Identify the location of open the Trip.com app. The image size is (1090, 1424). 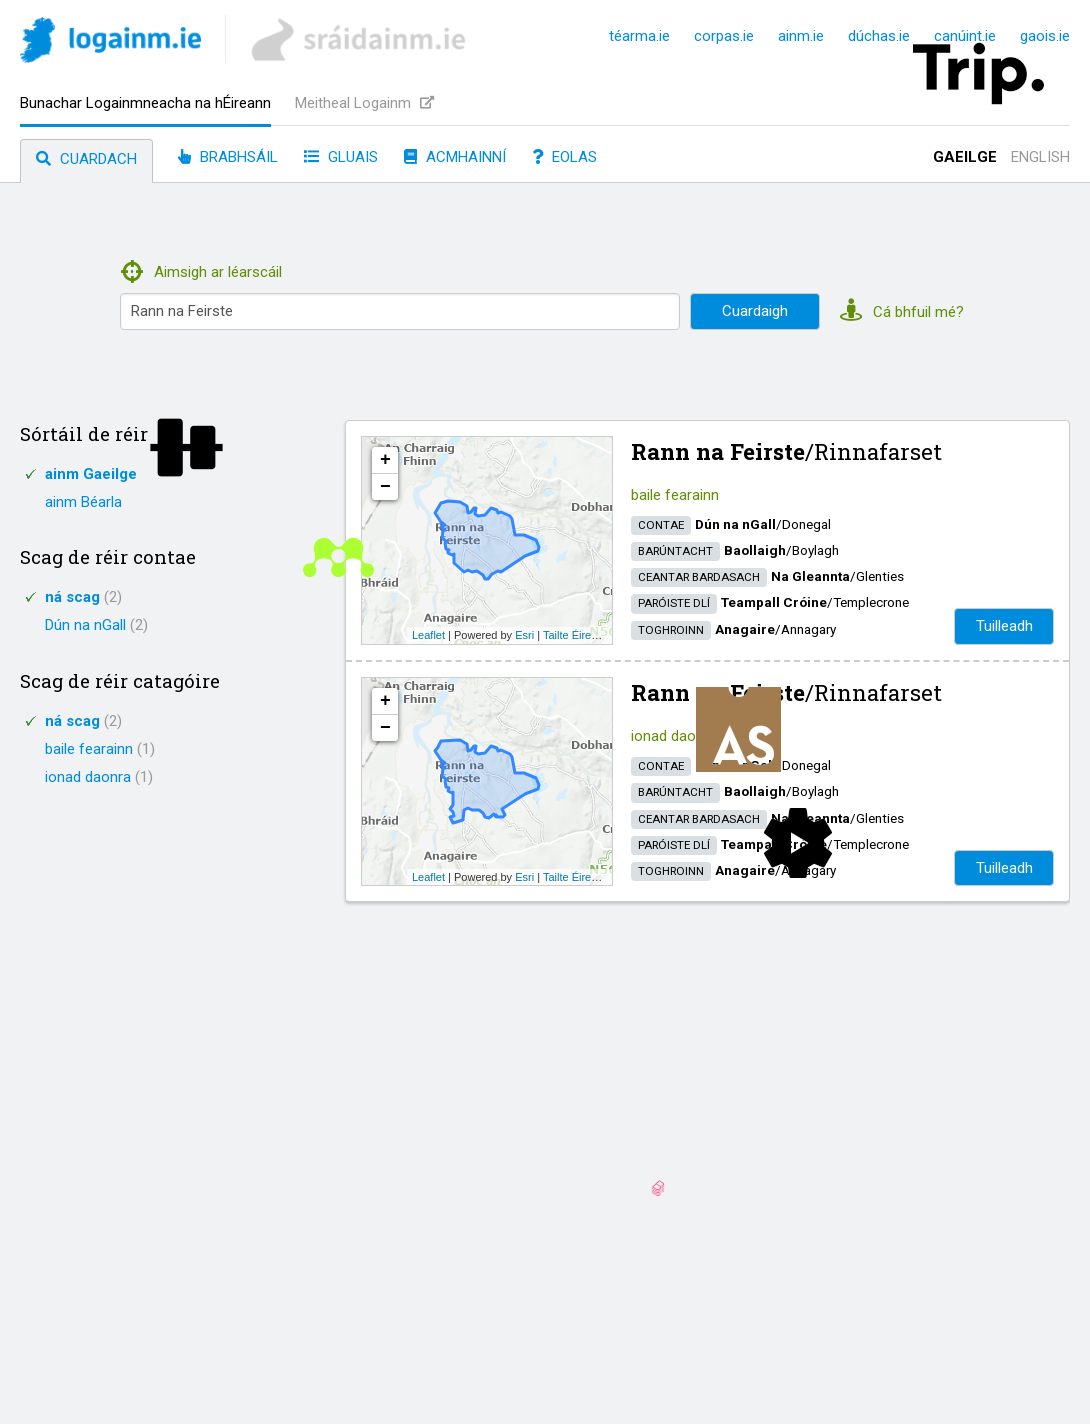
(978, 73).